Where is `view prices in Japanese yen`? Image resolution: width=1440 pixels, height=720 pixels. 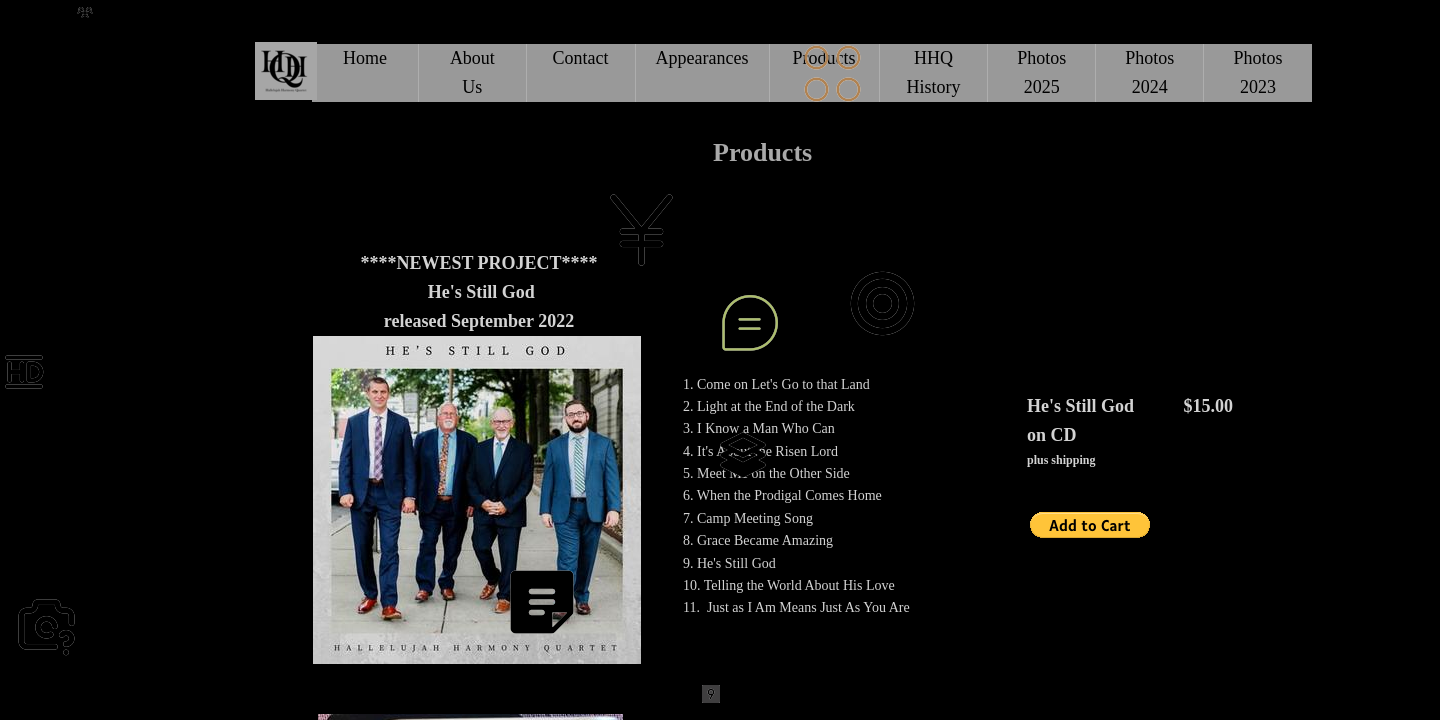 view prices in Japanese yen is located at coordinates (641, 228).